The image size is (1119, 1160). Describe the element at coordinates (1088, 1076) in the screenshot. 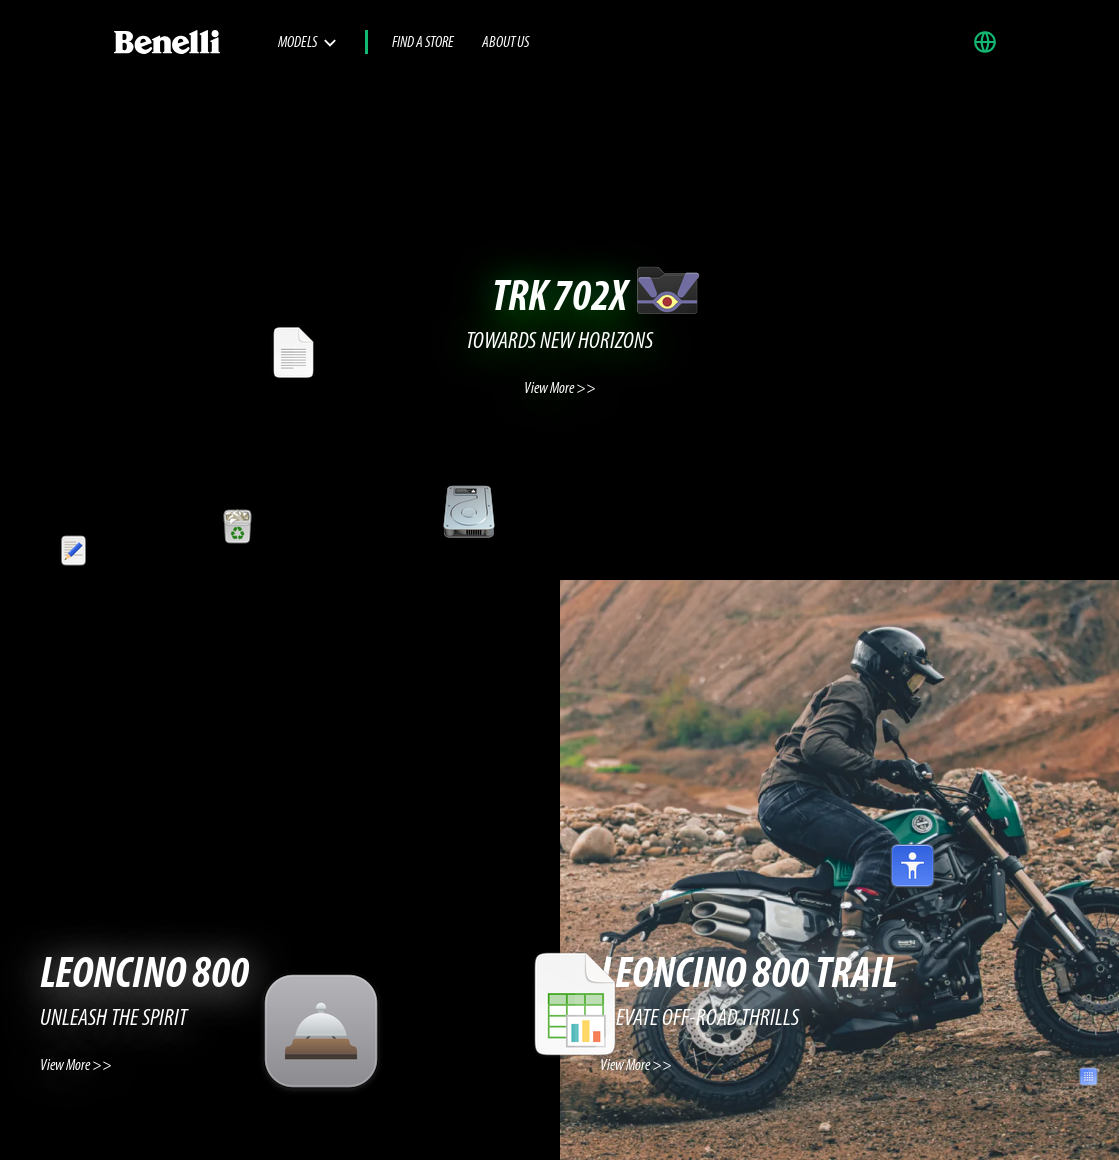

I see `view other applications` at that location.